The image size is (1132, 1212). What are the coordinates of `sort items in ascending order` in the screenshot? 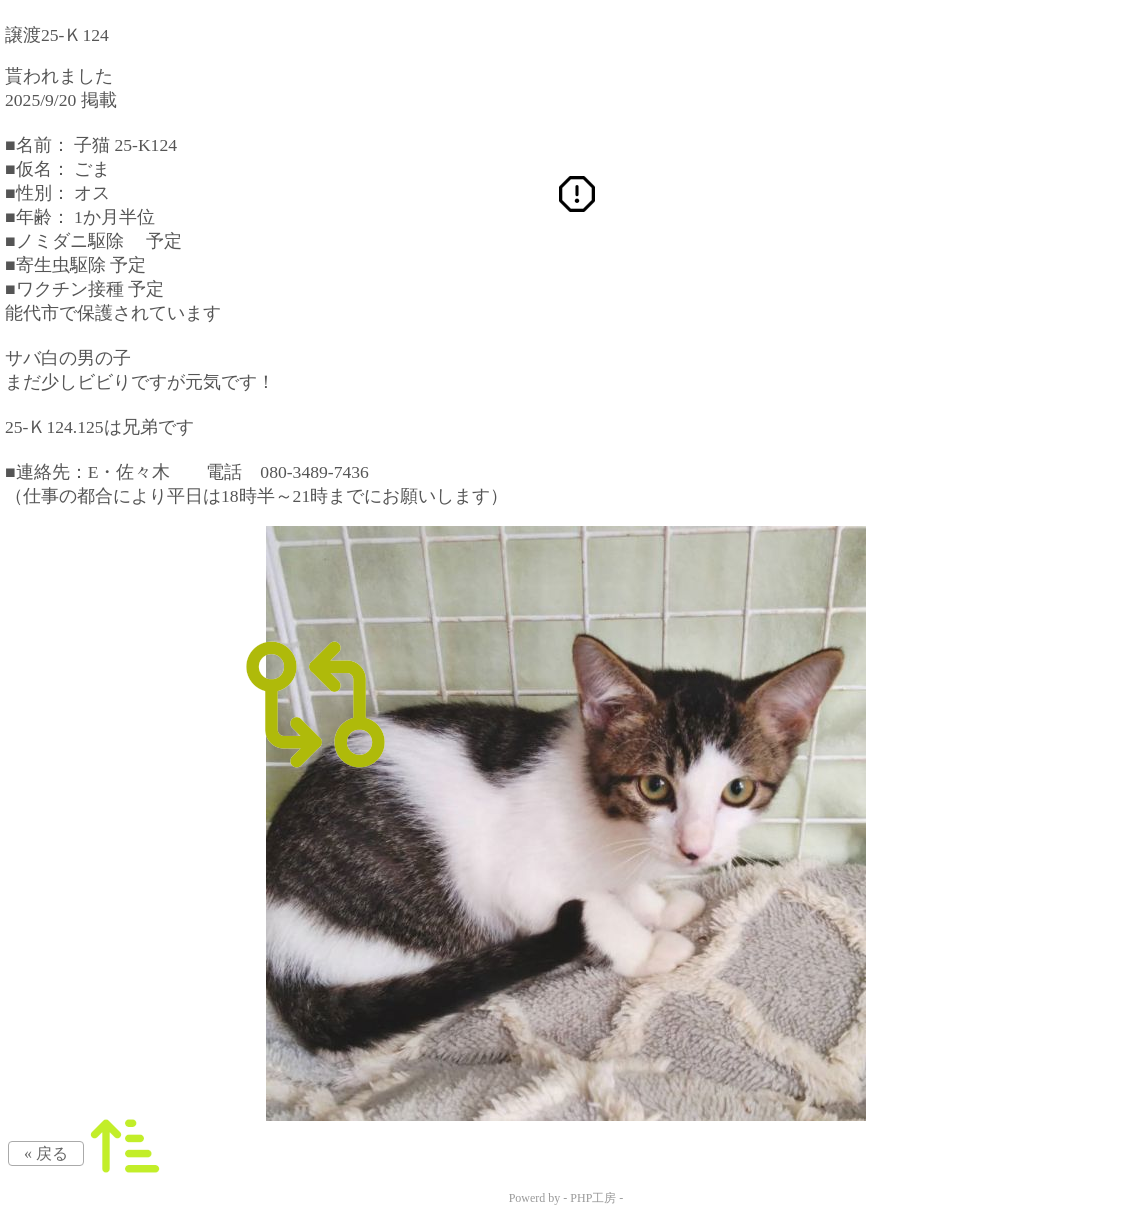 It's located at (125, 1146).